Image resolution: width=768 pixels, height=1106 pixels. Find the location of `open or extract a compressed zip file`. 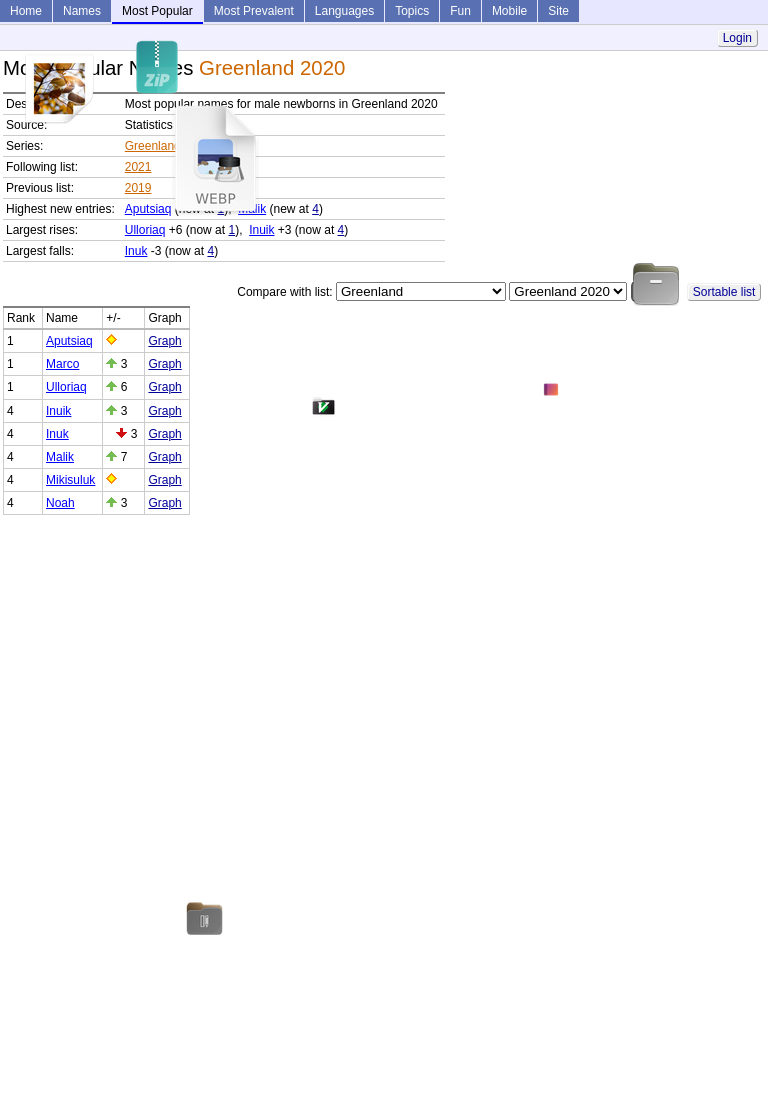

open or extract a compressed zip file is located at coordinates (157, 67).